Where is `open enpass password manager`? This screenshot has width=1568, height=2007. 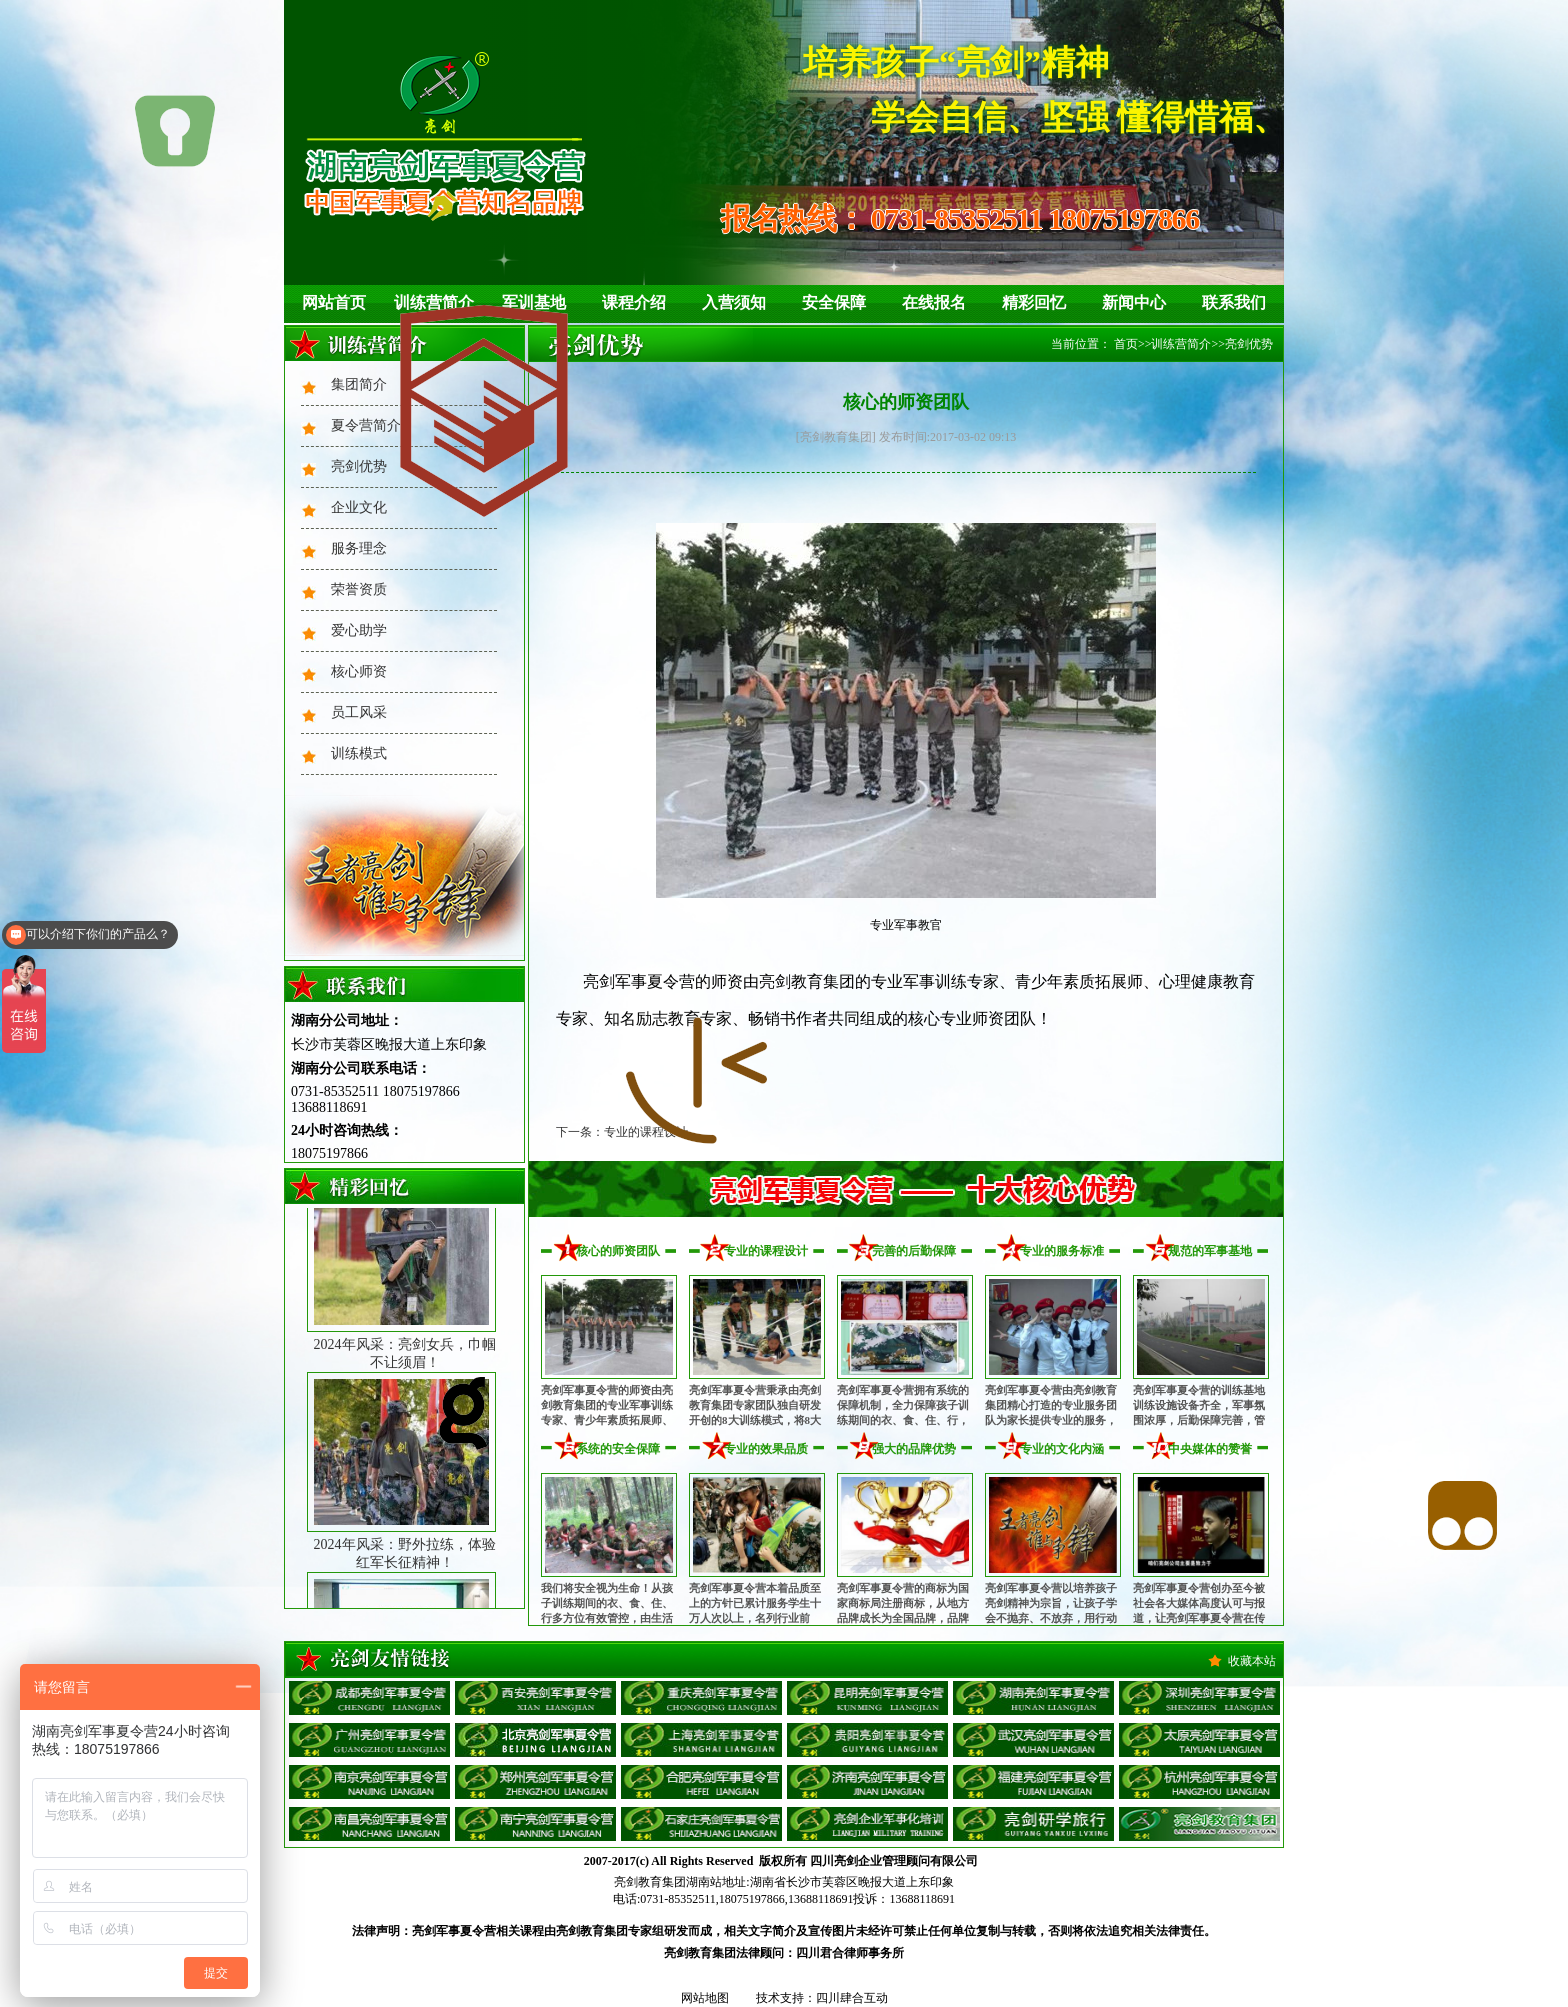
open enpass password manager is located at coordinates (175, 131).